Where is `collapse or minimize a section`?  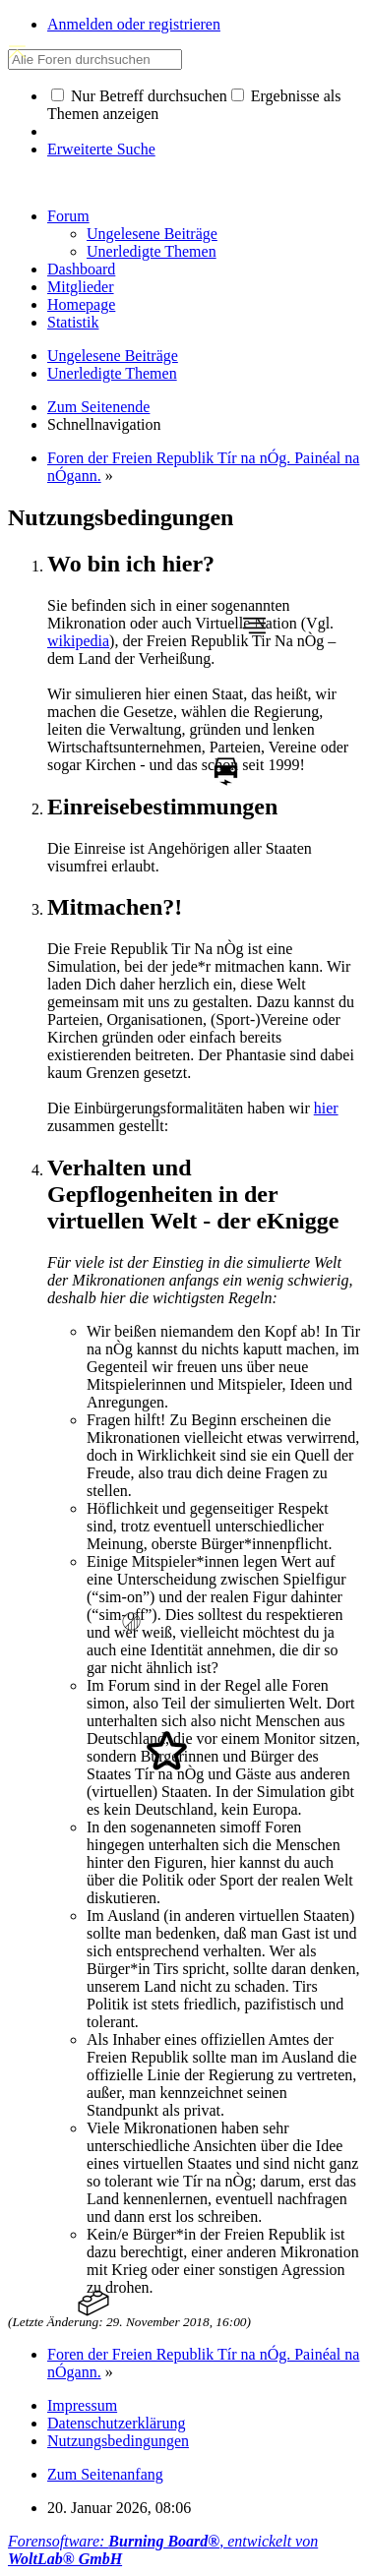
collapse or minimize a section is located at coordinates (17, 51).